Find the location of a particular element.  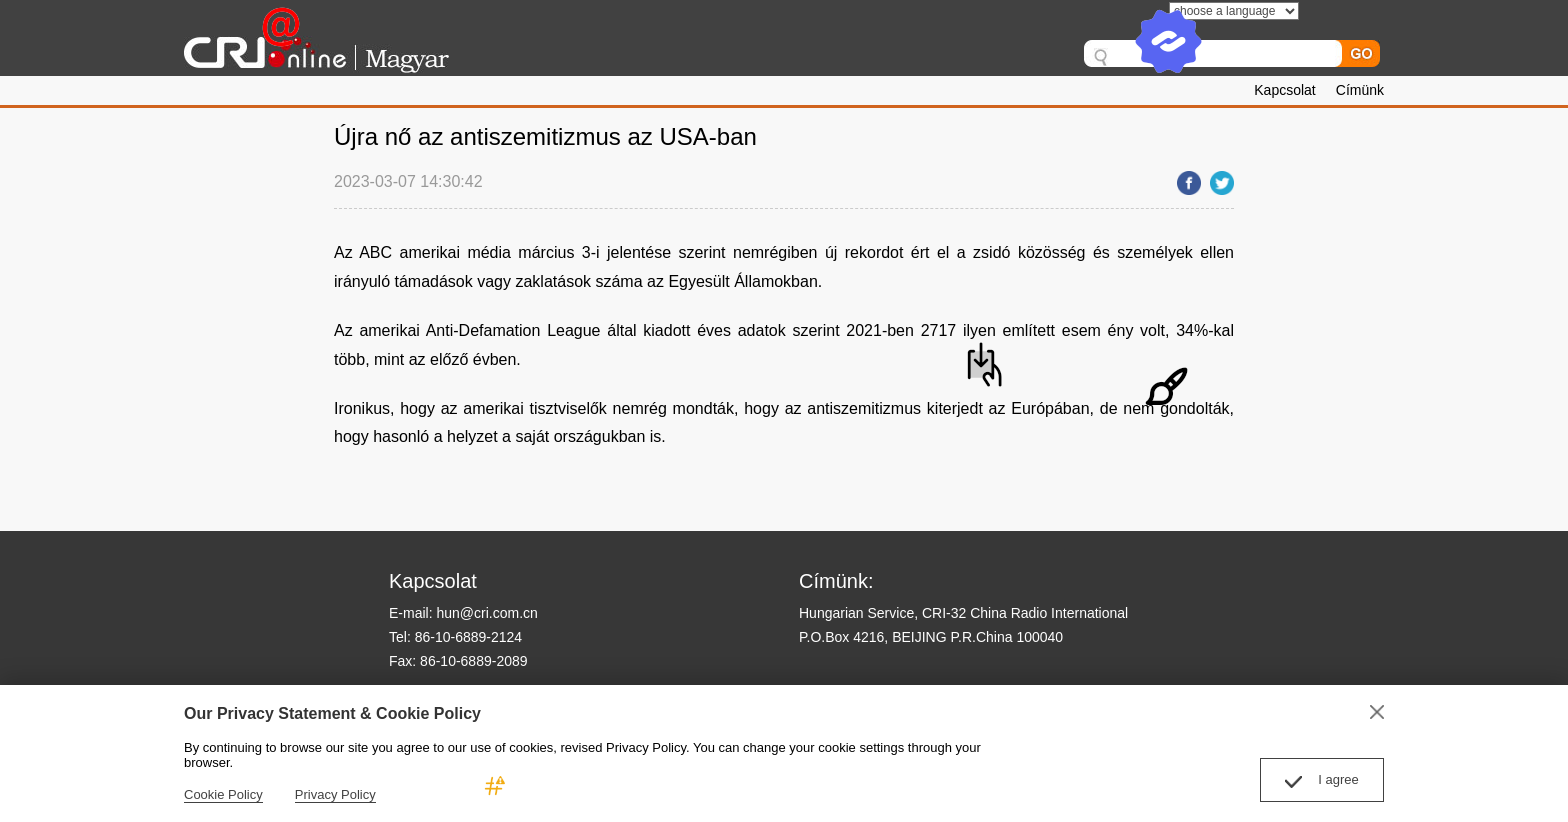

mention a user in chat is located at coordinates (281, 27).